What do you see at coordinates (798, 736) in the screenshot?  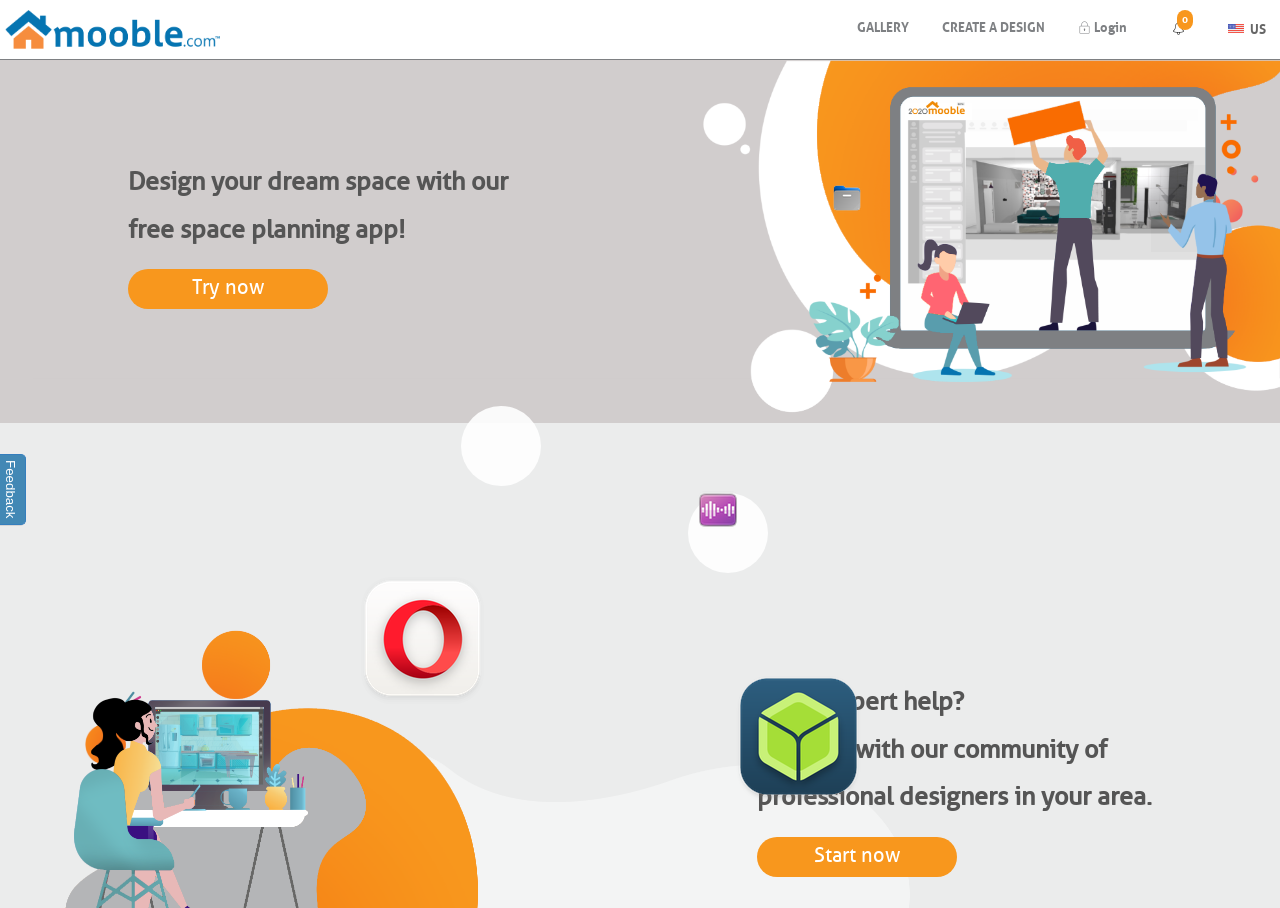 I see `open balenaEtcher to flash OS images` at bounding box center [798, 736].